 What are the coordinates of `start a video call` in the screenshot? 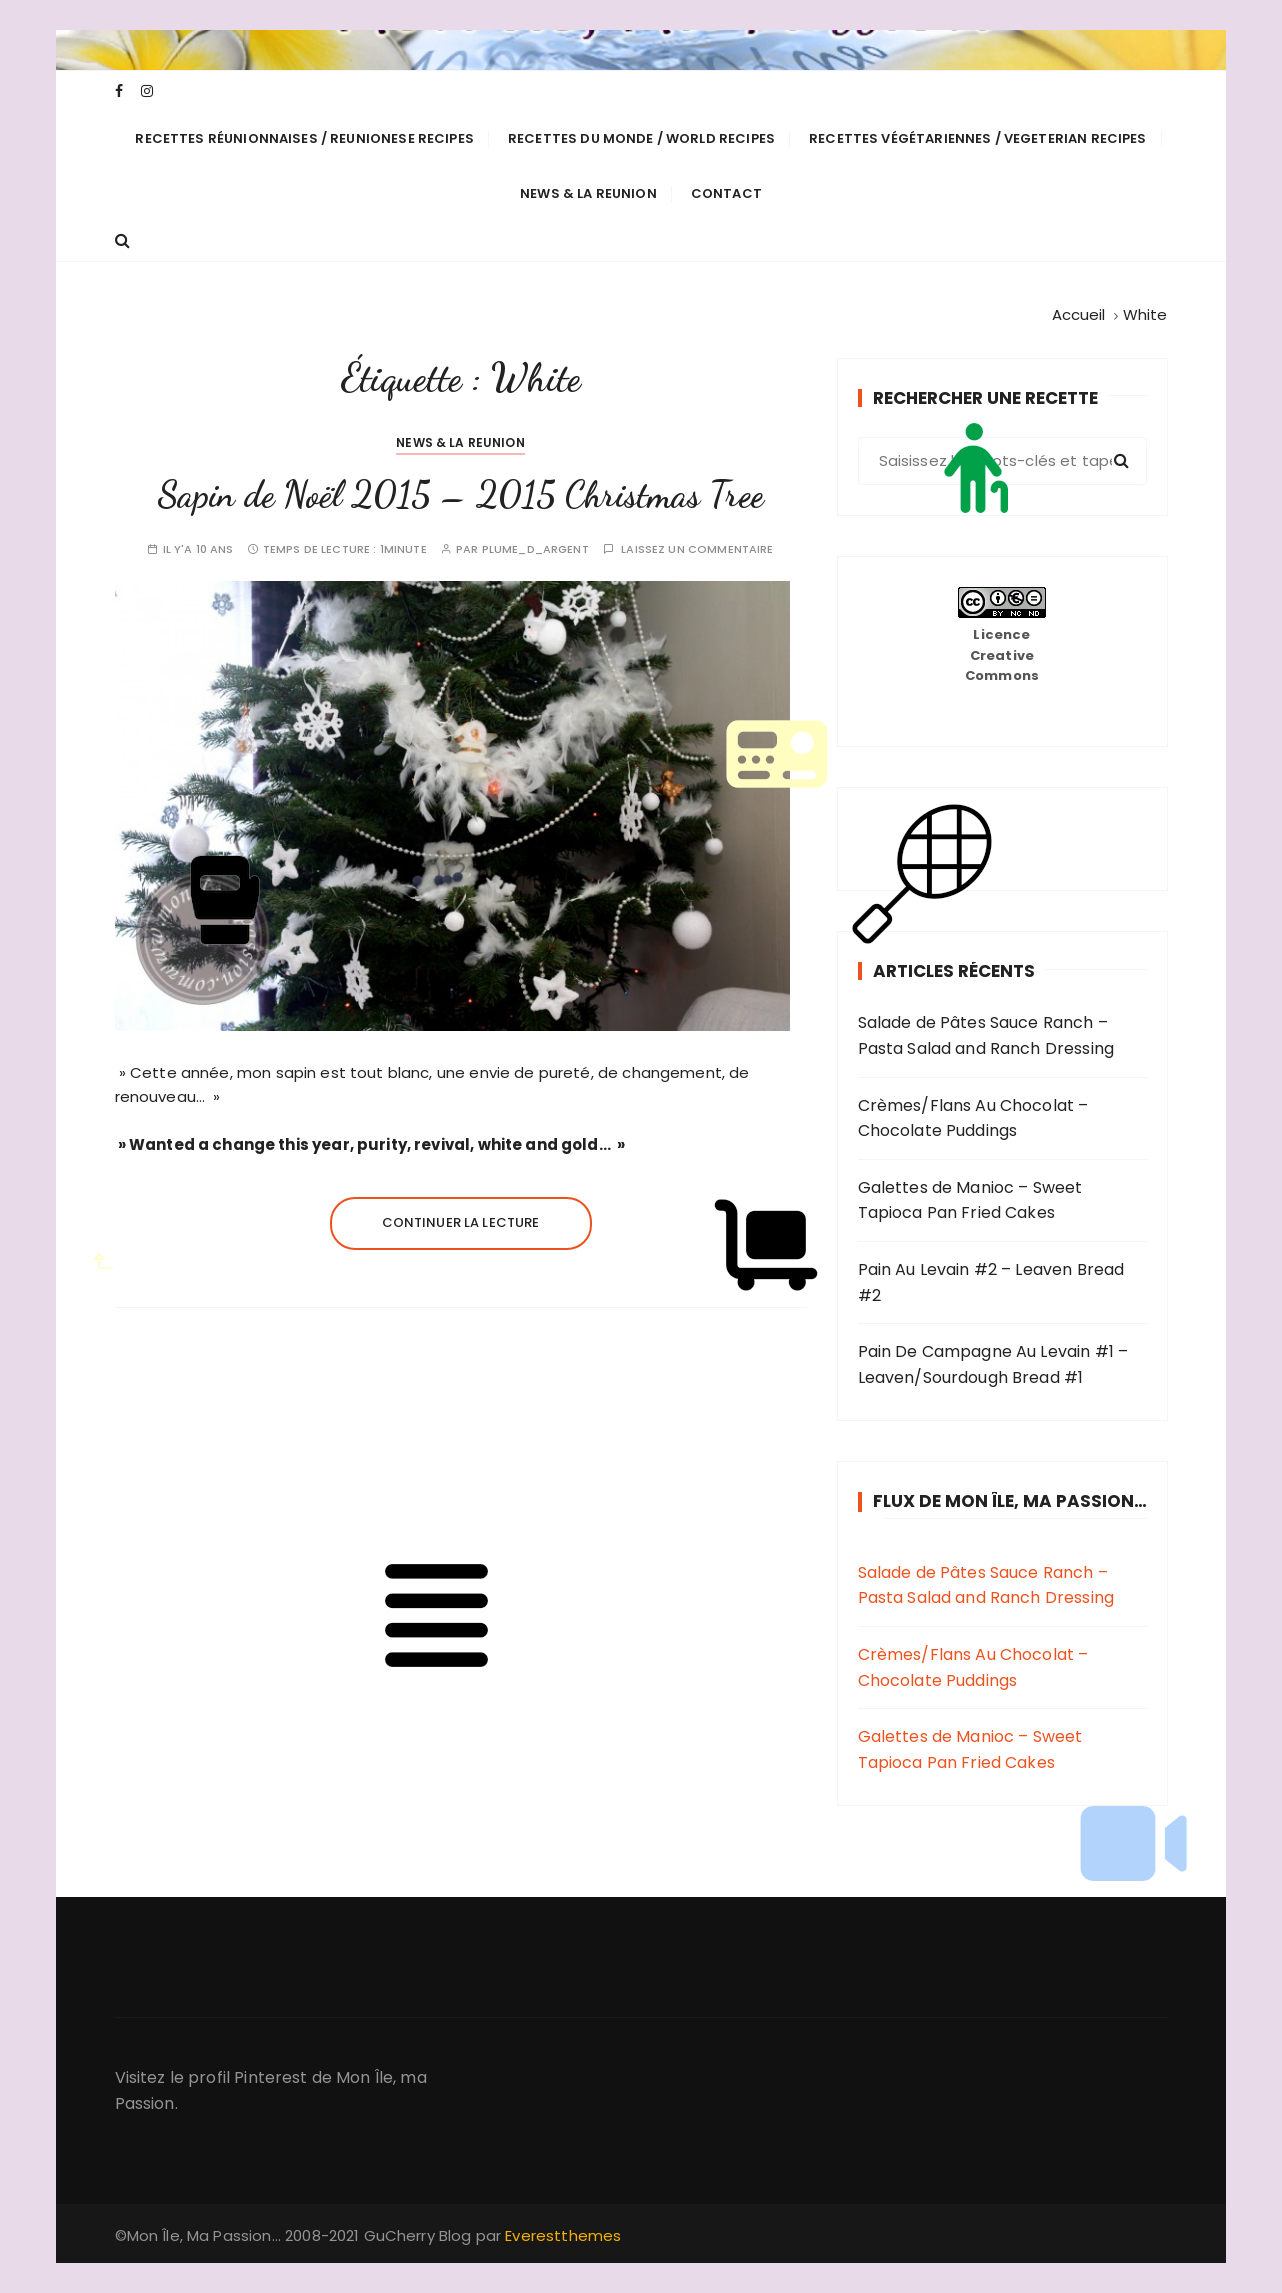 It's located at (1130, 1843).